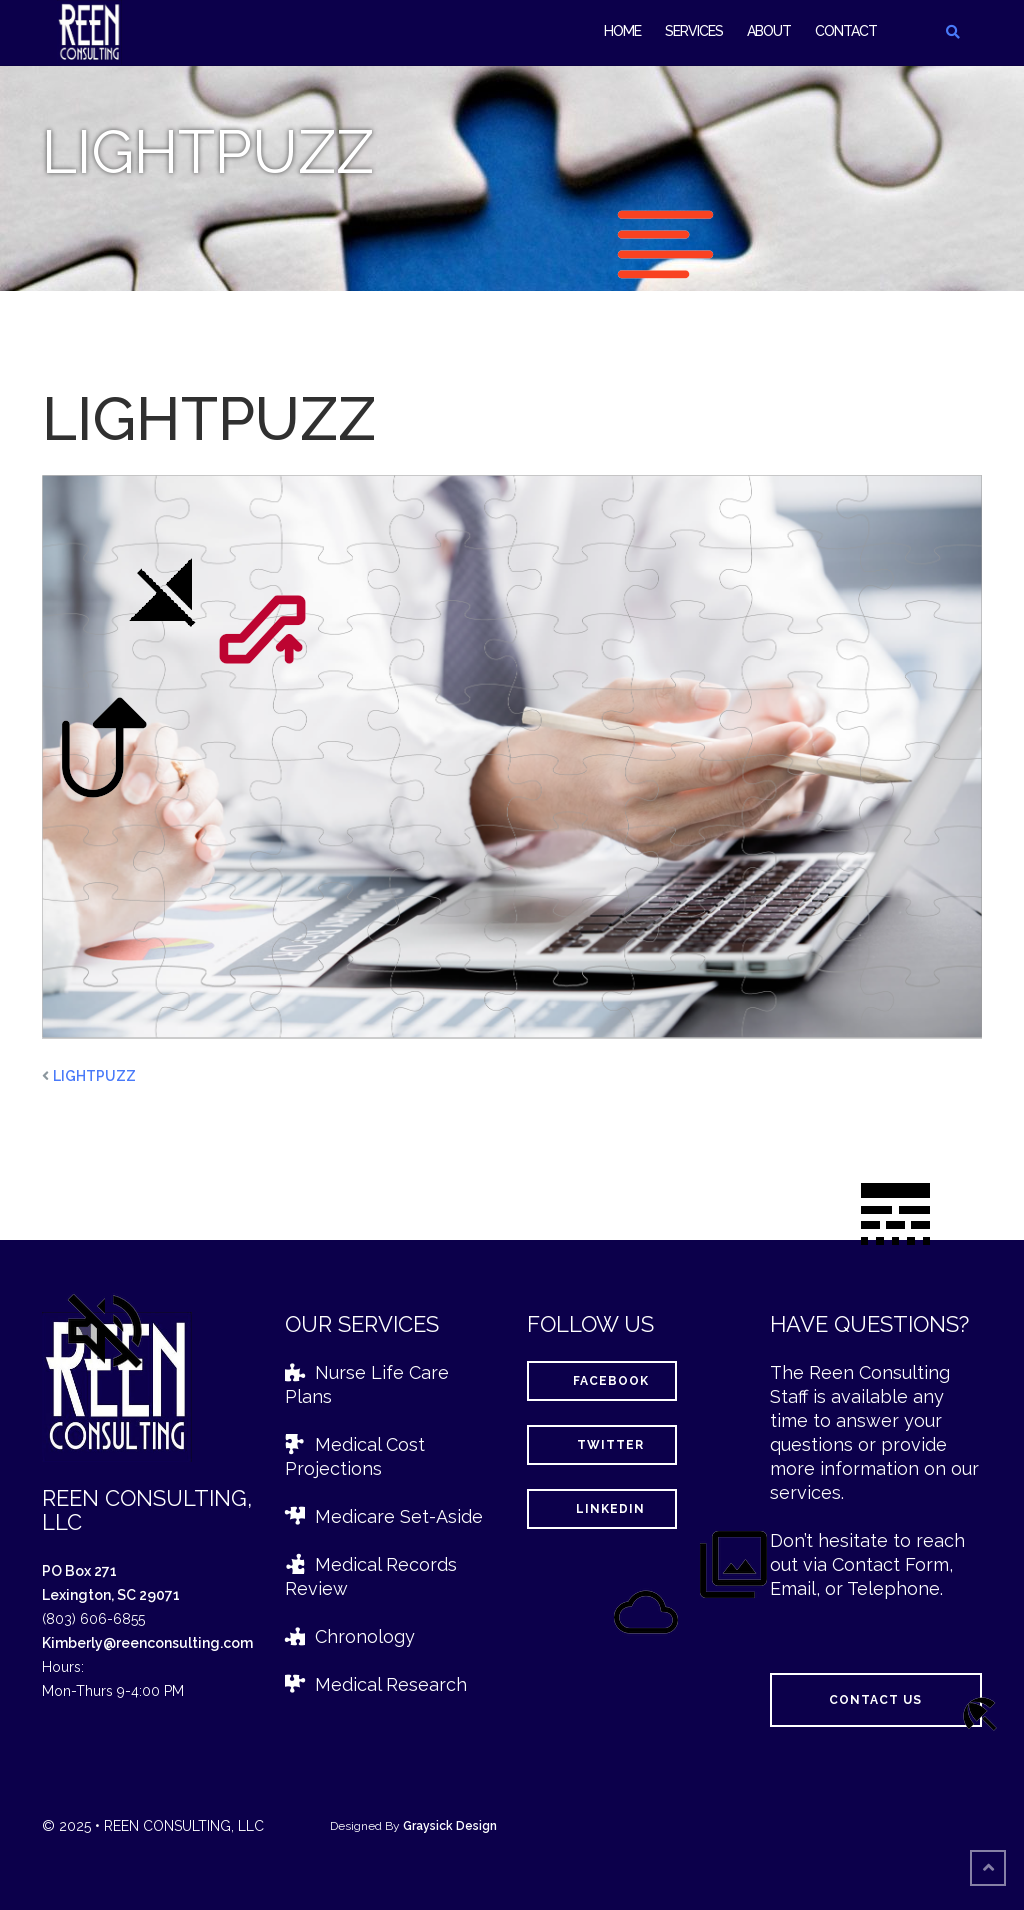  Describe the element at coordinates (105, 1331) in the screenshot. I see `mute audio or sound` at that location.